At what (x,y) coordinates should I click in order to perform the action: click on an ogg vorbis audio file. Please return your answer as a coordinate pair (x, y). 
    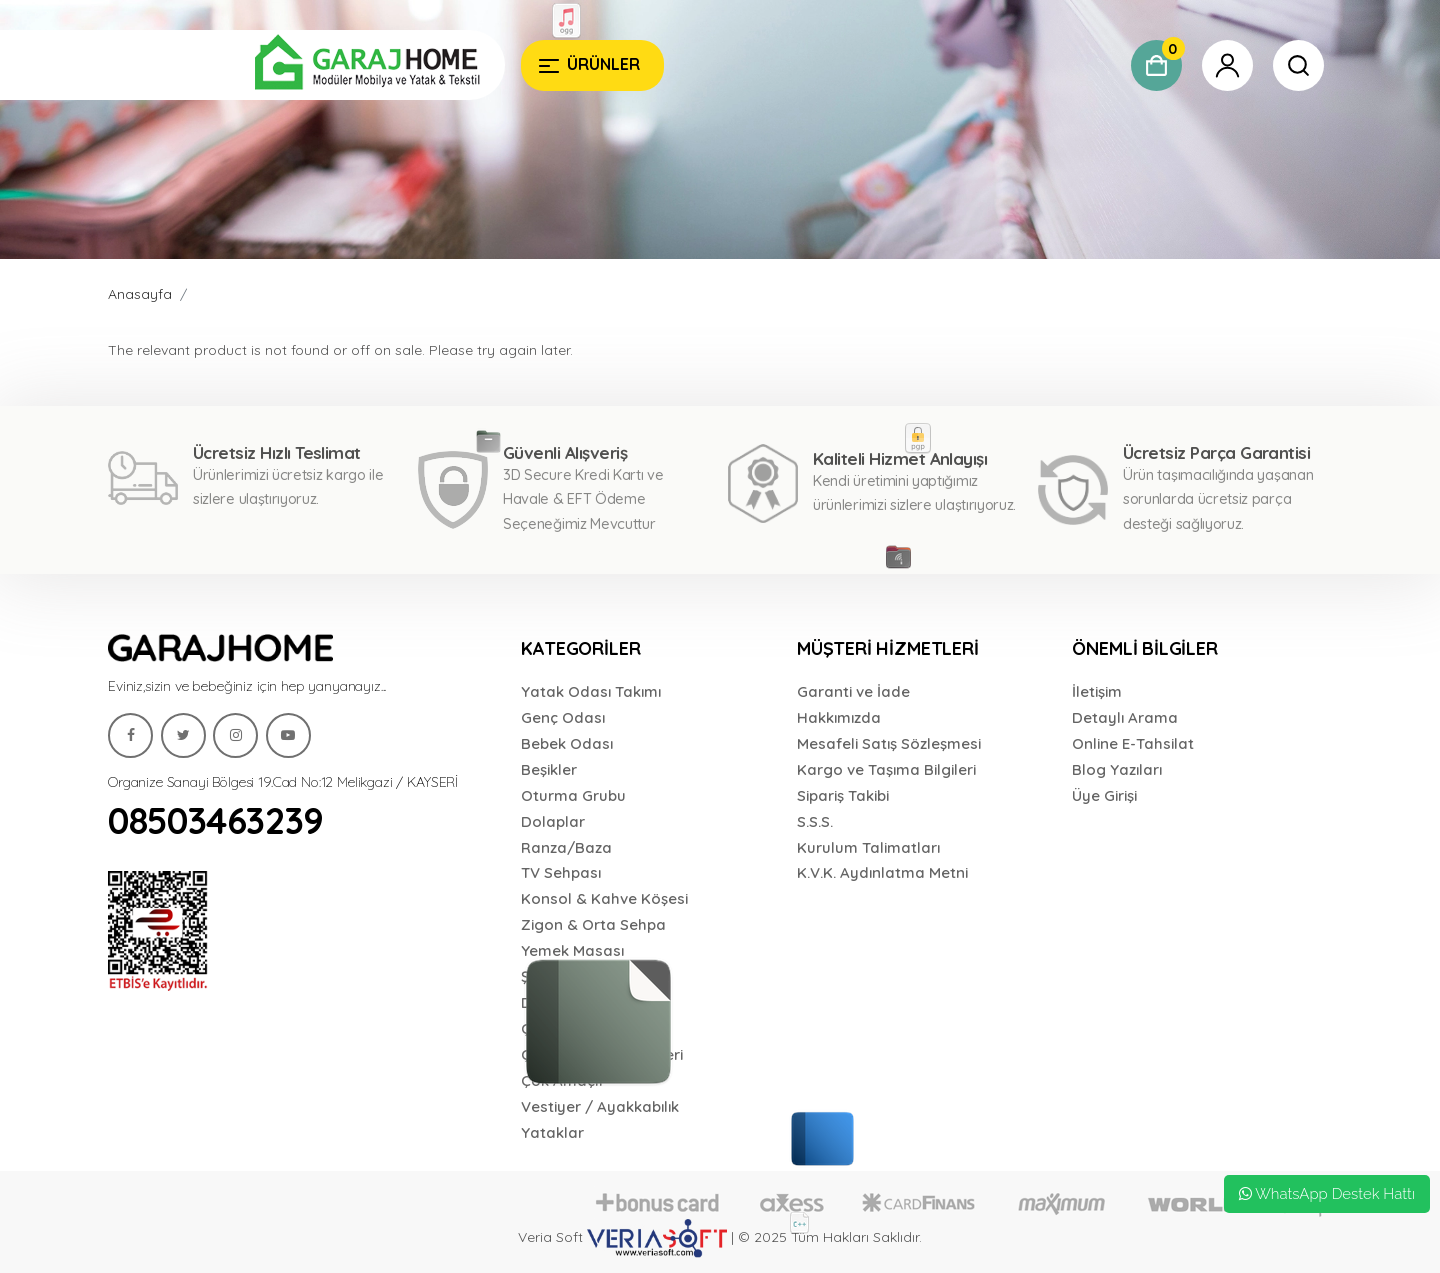
    Looking at the image, I should click on (566, 20).